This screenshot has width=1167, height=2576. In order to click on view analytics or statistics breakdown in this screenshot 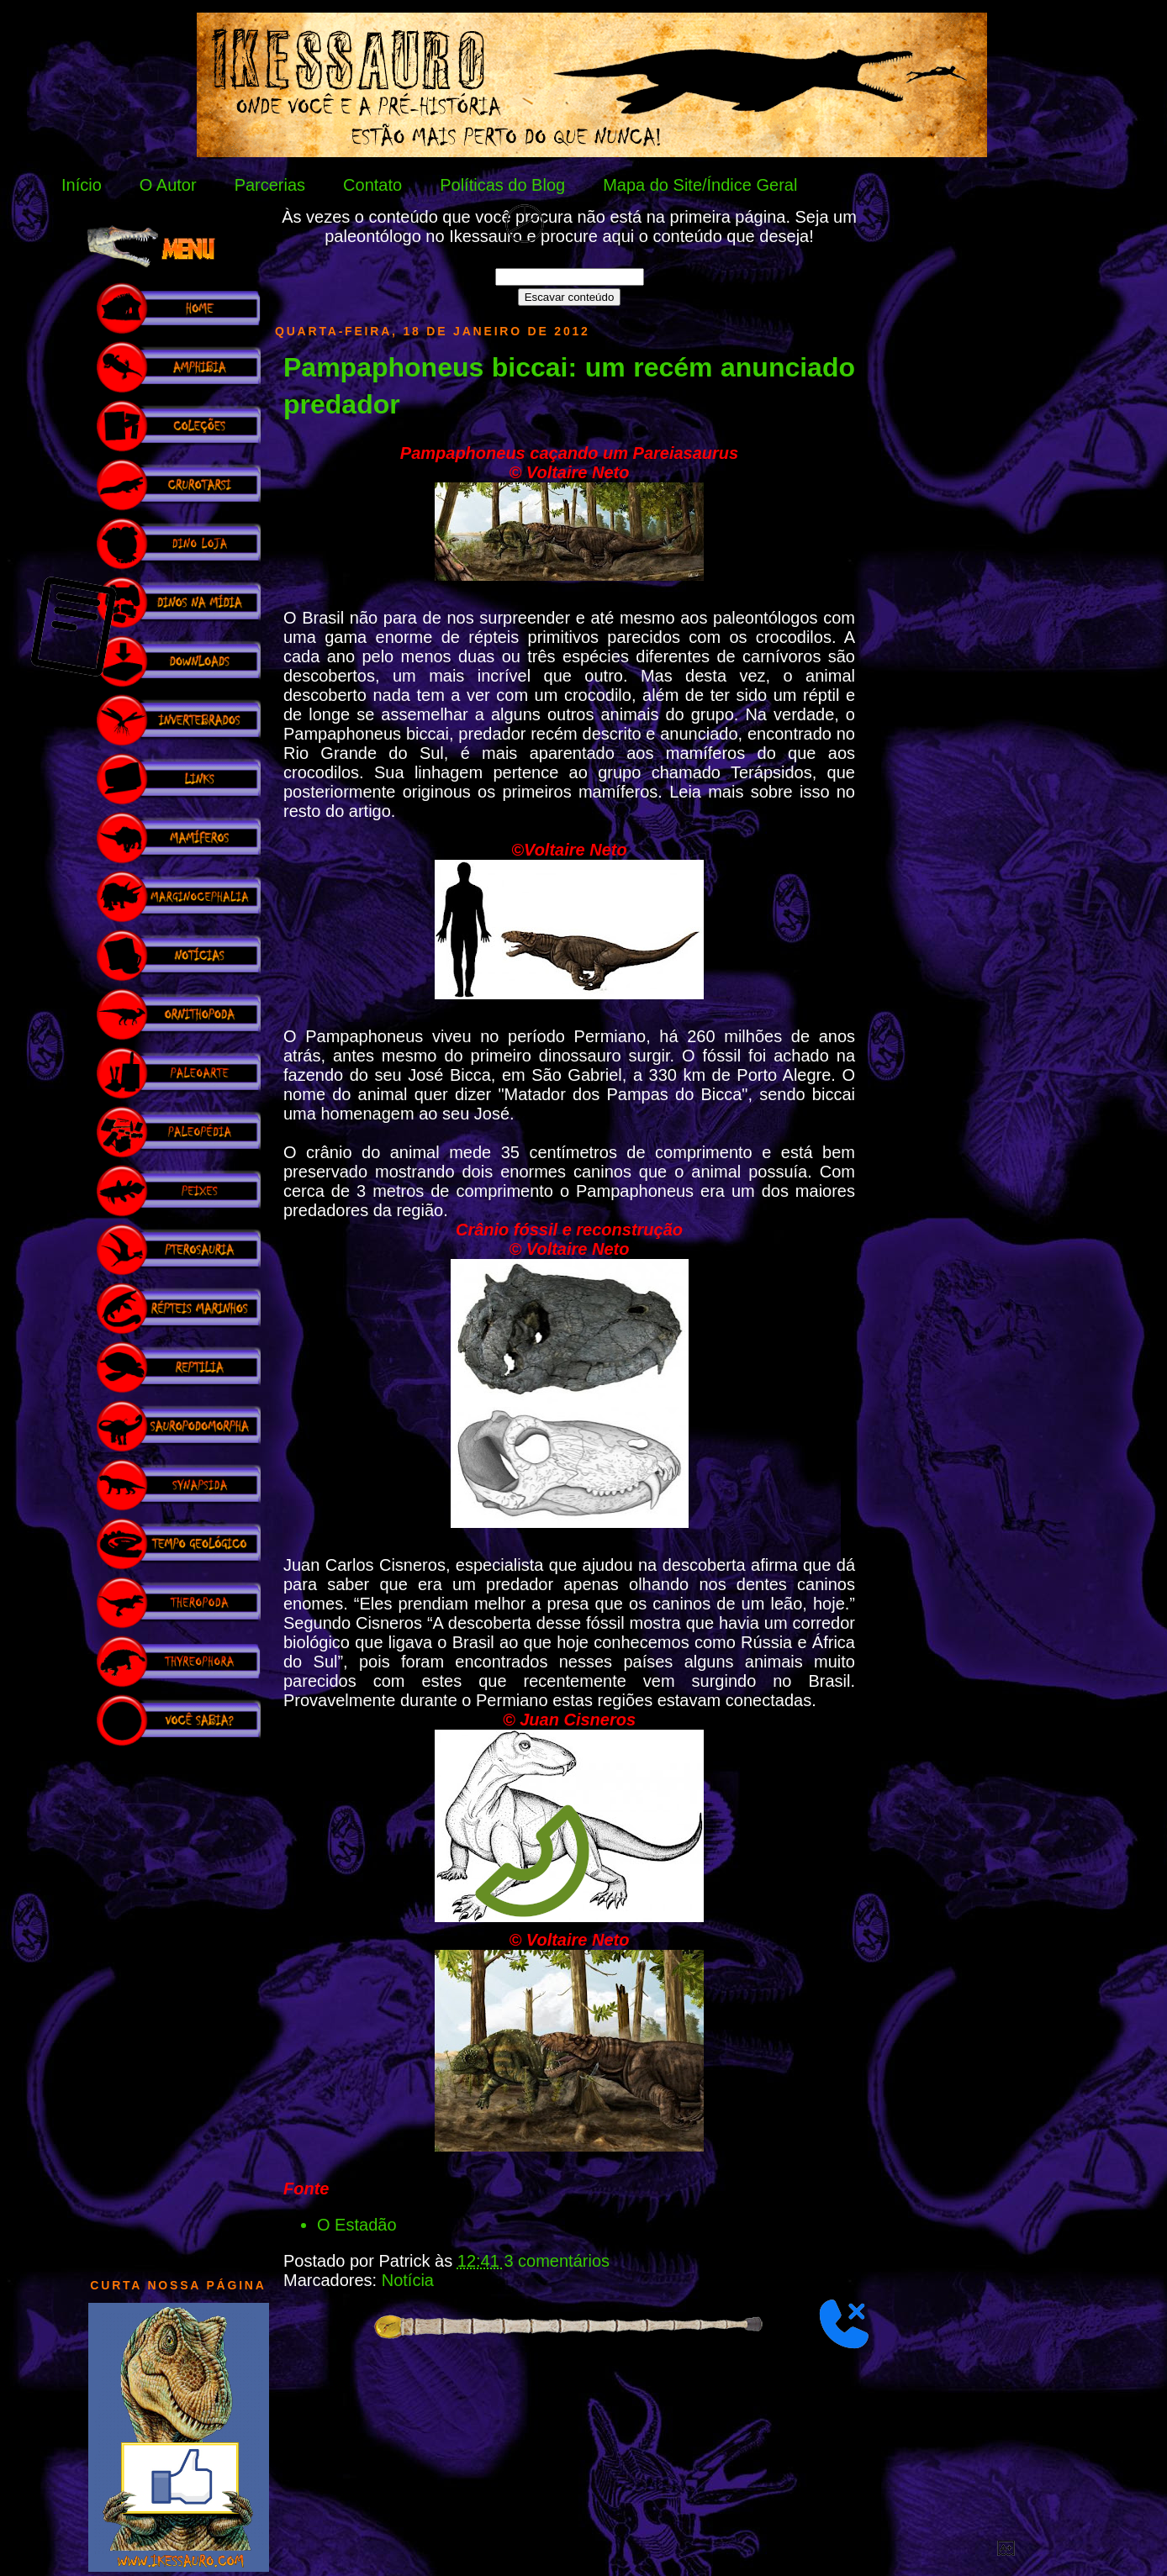, I will do `click(525, 224)`.